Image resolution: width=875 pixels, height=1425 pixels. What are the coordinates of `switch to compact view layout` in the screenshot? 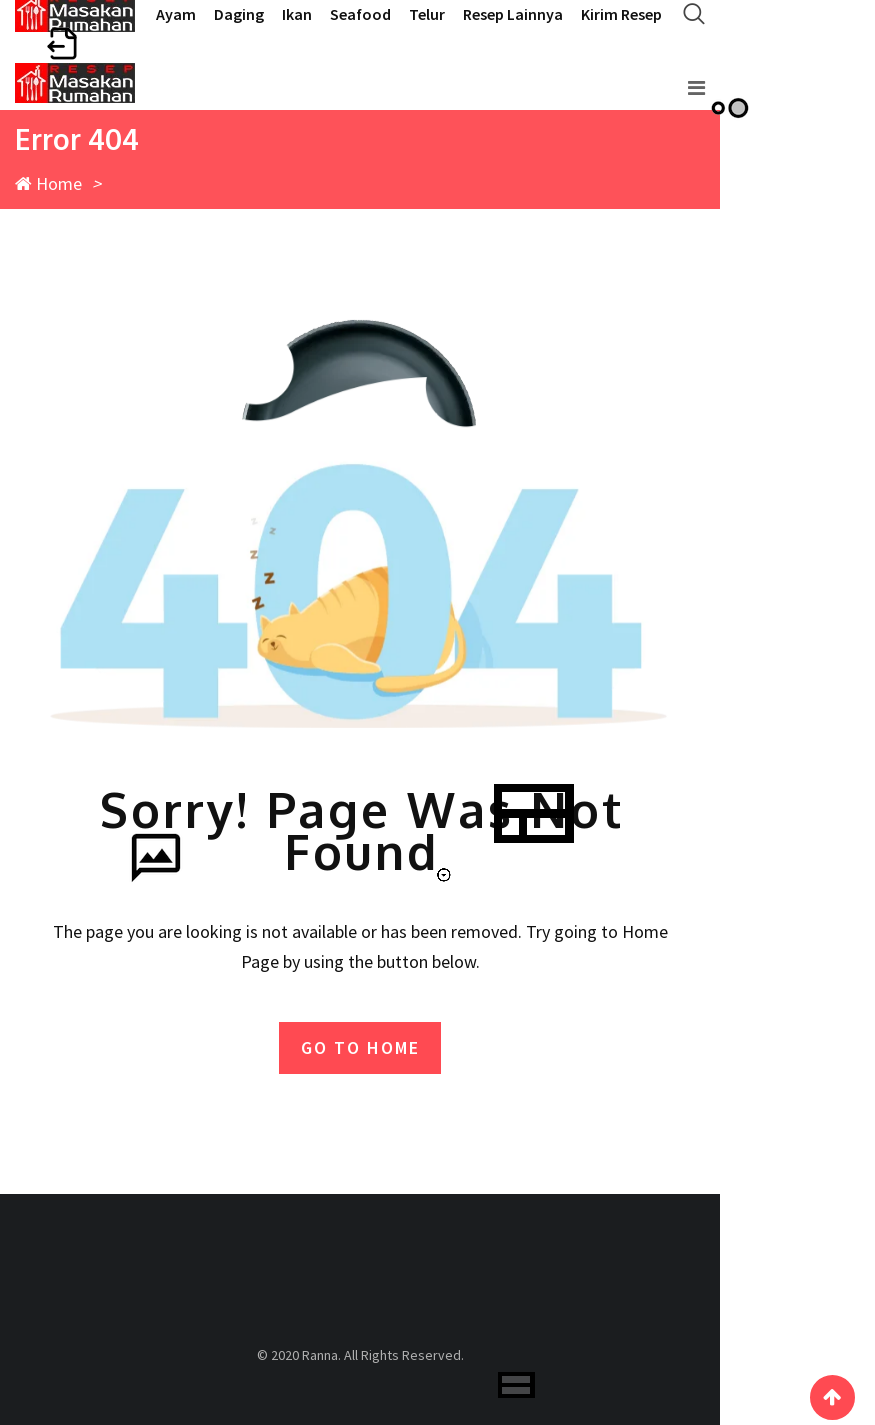 It's located at (531, 813).